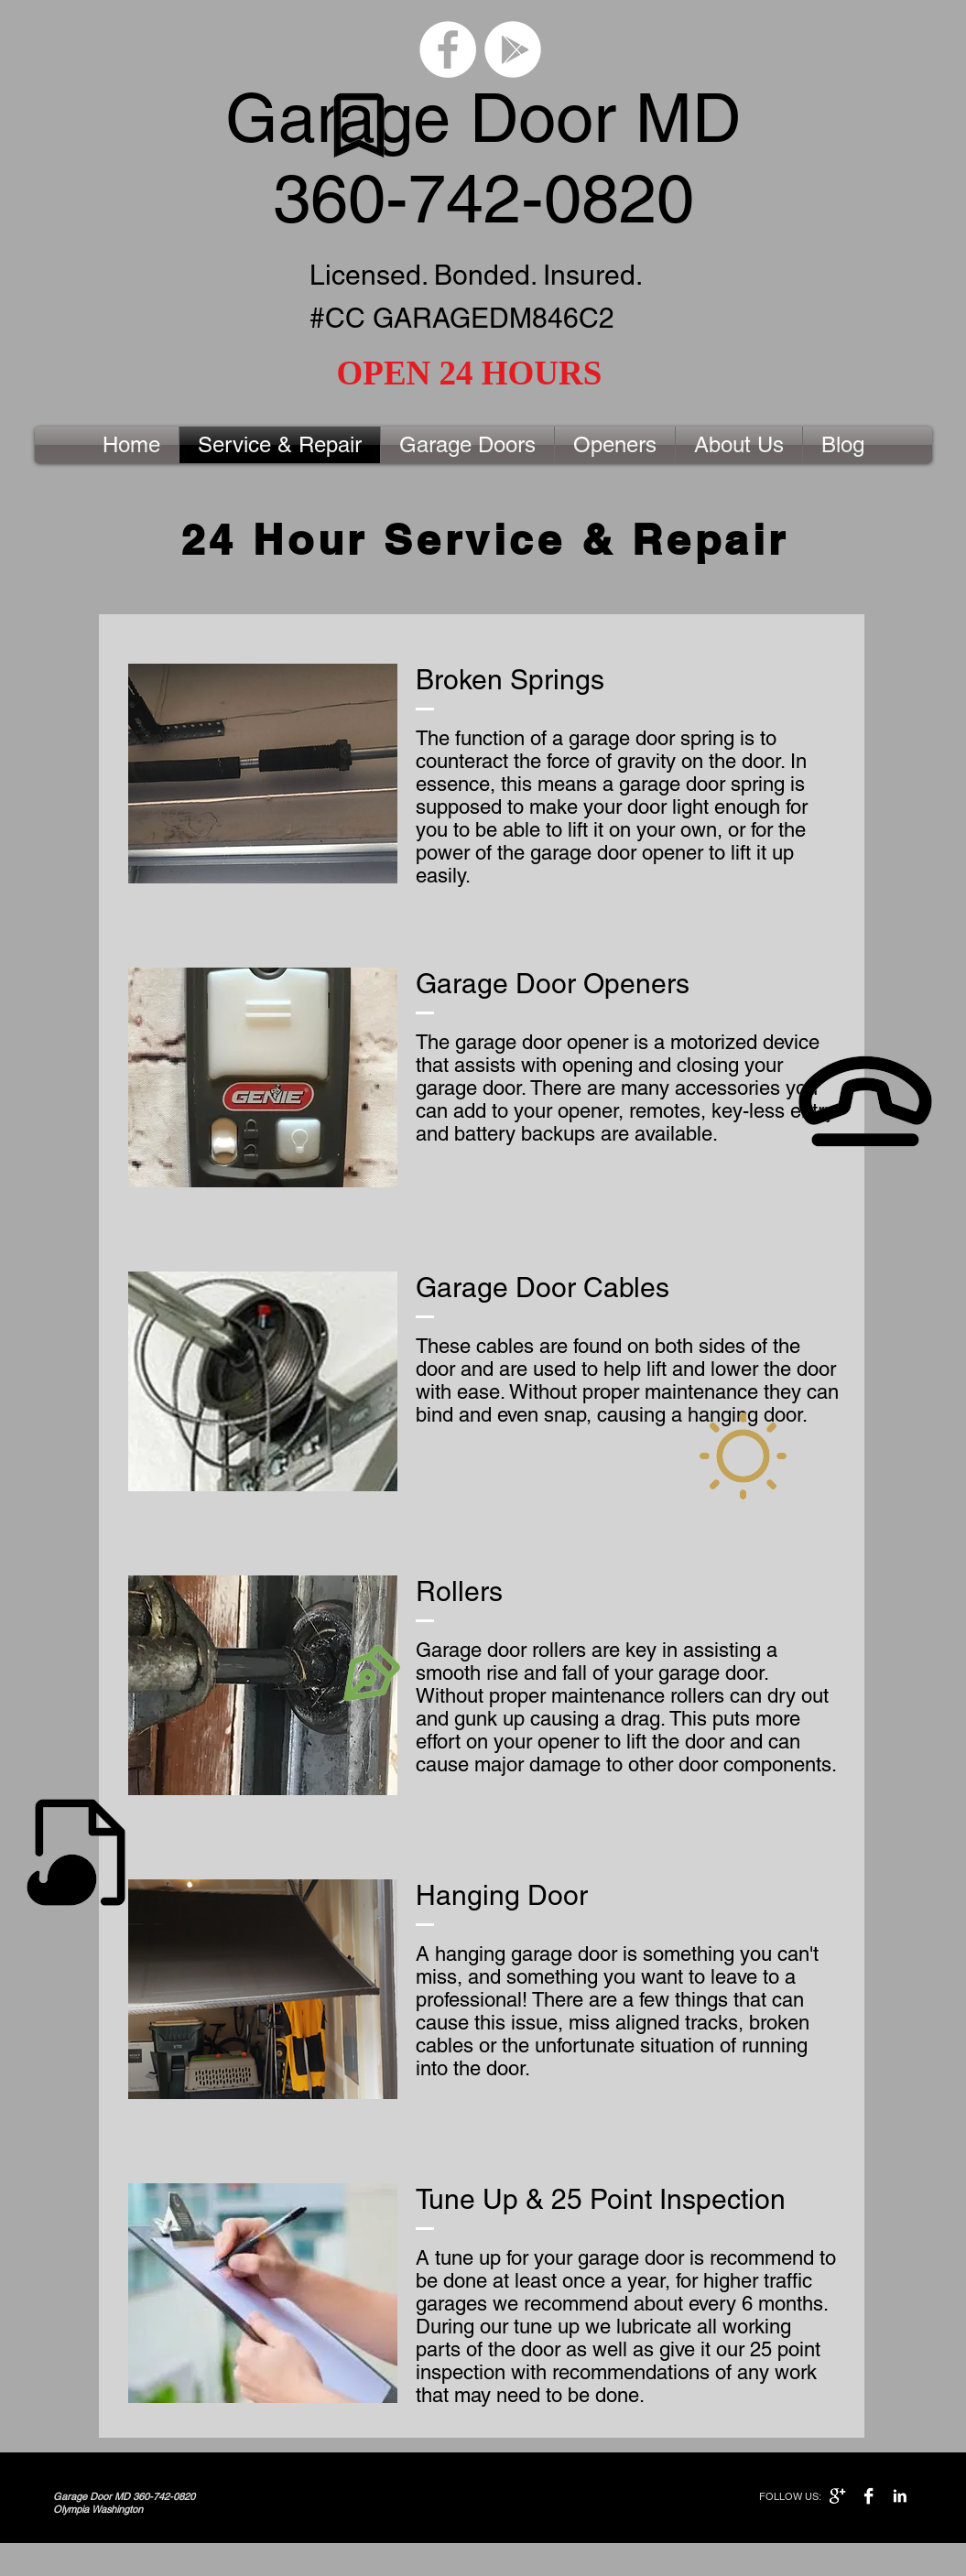  Describe the element at coordinates (359, 125) in the screenshot. I see `bookmark this item` at that location.